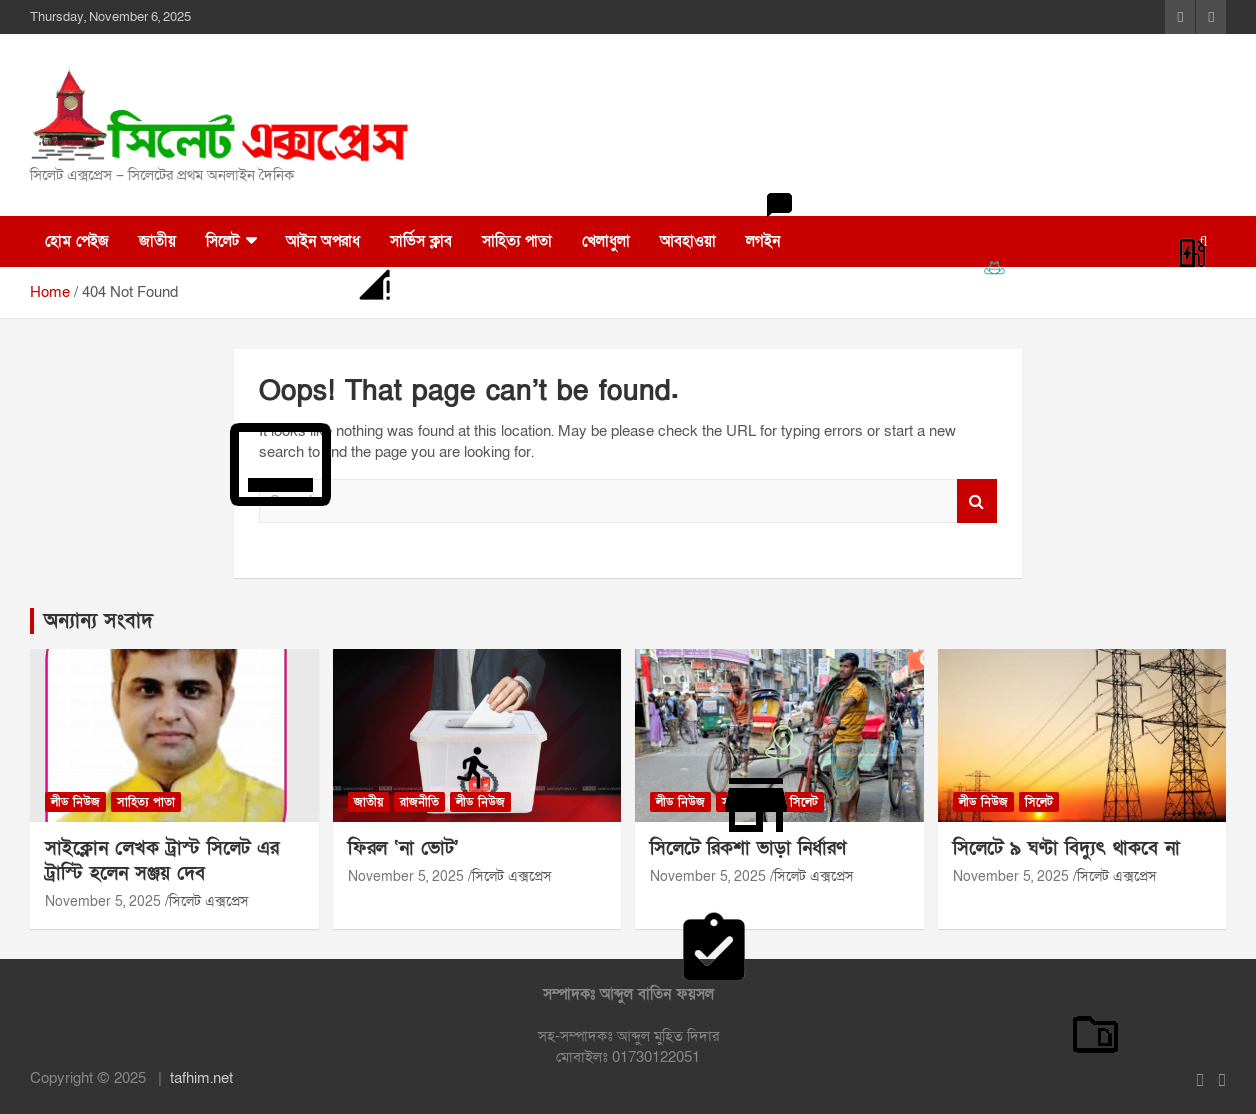 Image resolution: width=1256 pixels, height=1114 pixels. Describe the element at coordinates (280, 464) in the screenshot. I see `view video player controls or bottom action bar` at that location.